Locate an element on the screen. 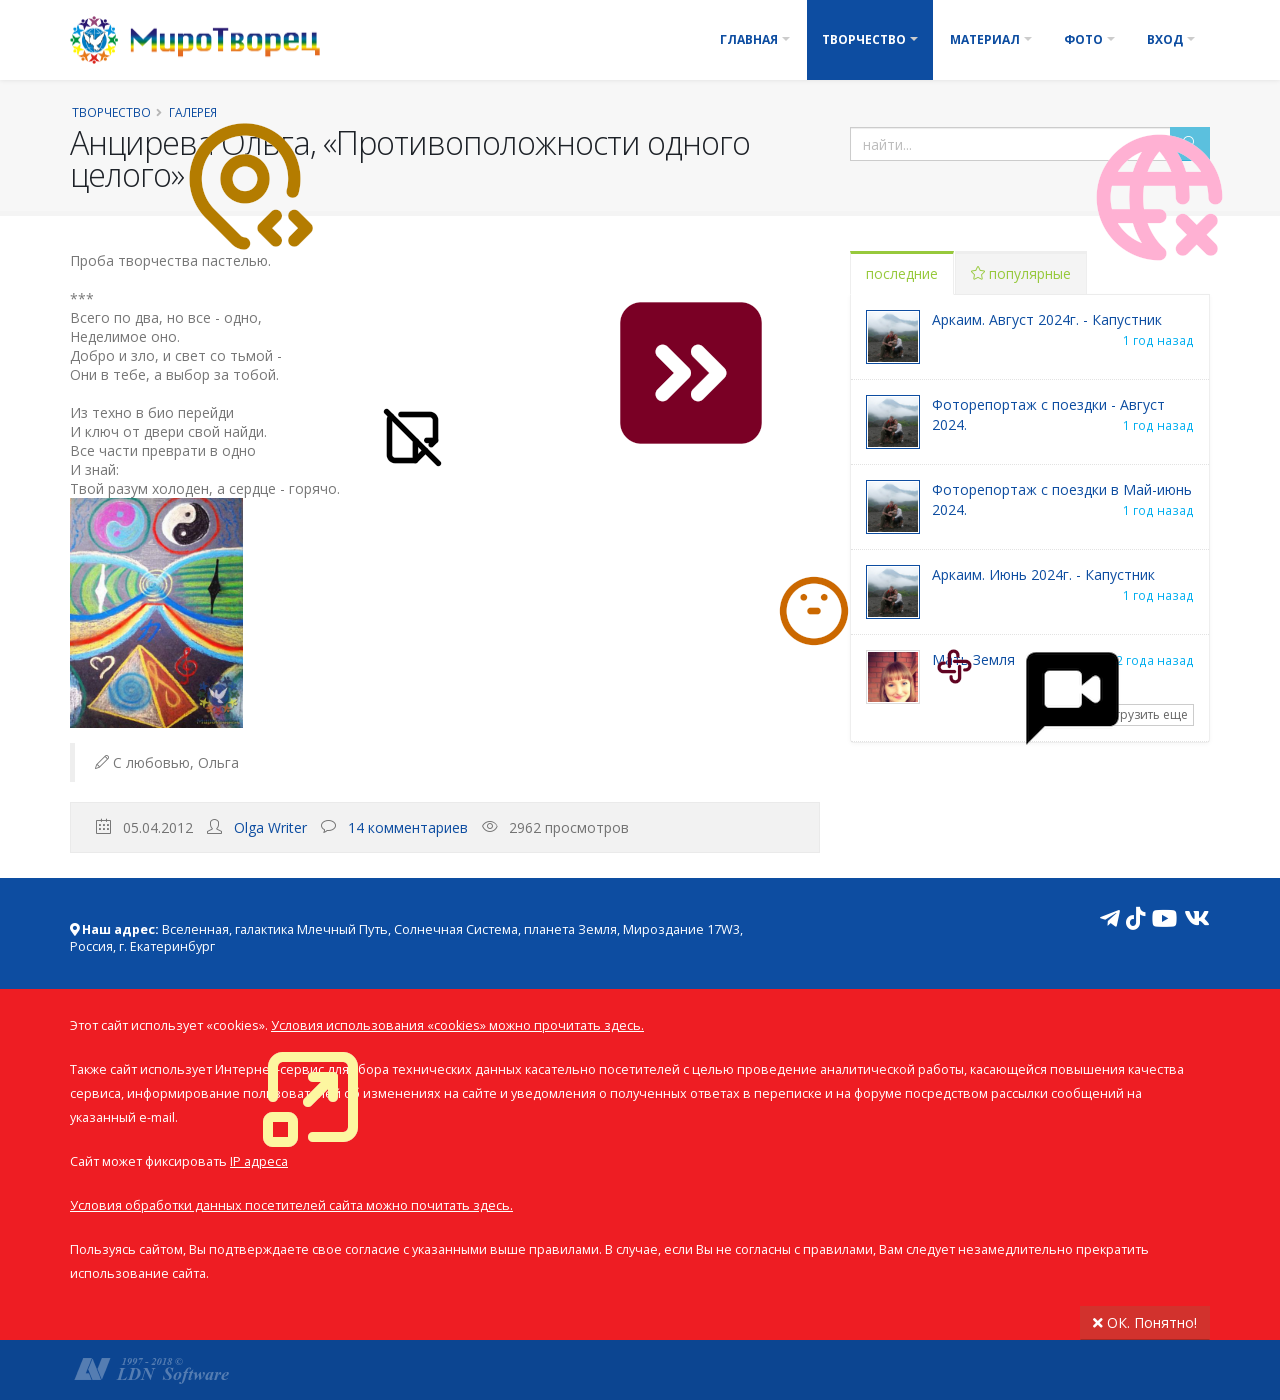 The width and height of the screenshot is (1280, 1400). notes feature is disabled or unavailable is located at coordinates (412, 437).